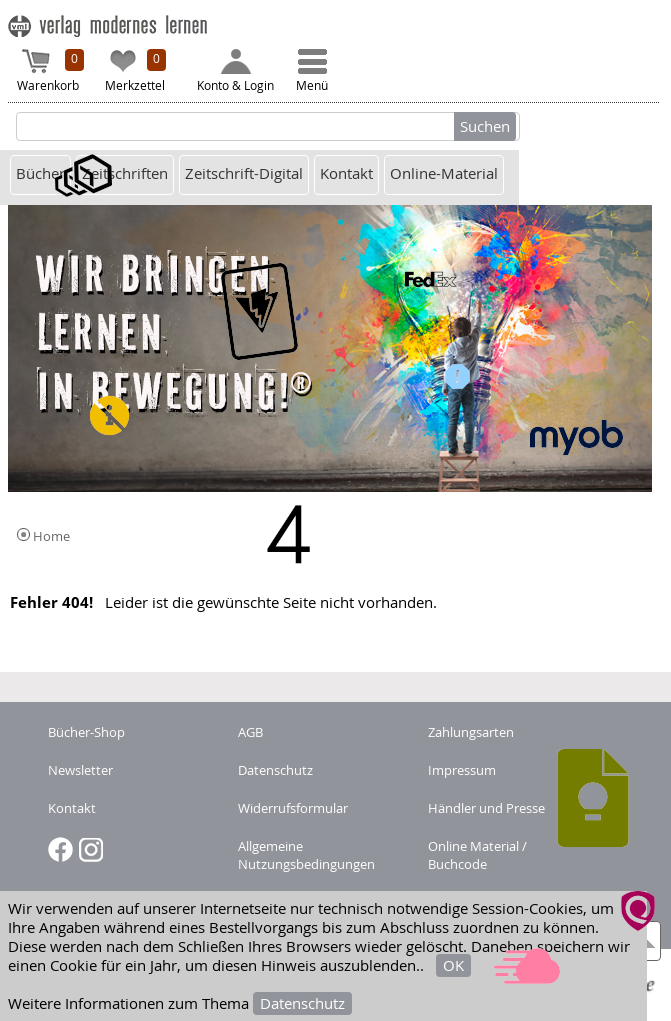 Image resolution: width=671 pixels, height=1021 pixels. What do you see at coordinates (576, 437) in the screenshot?
I see `access MYOB accounting software` at bounding box center [576, 437].